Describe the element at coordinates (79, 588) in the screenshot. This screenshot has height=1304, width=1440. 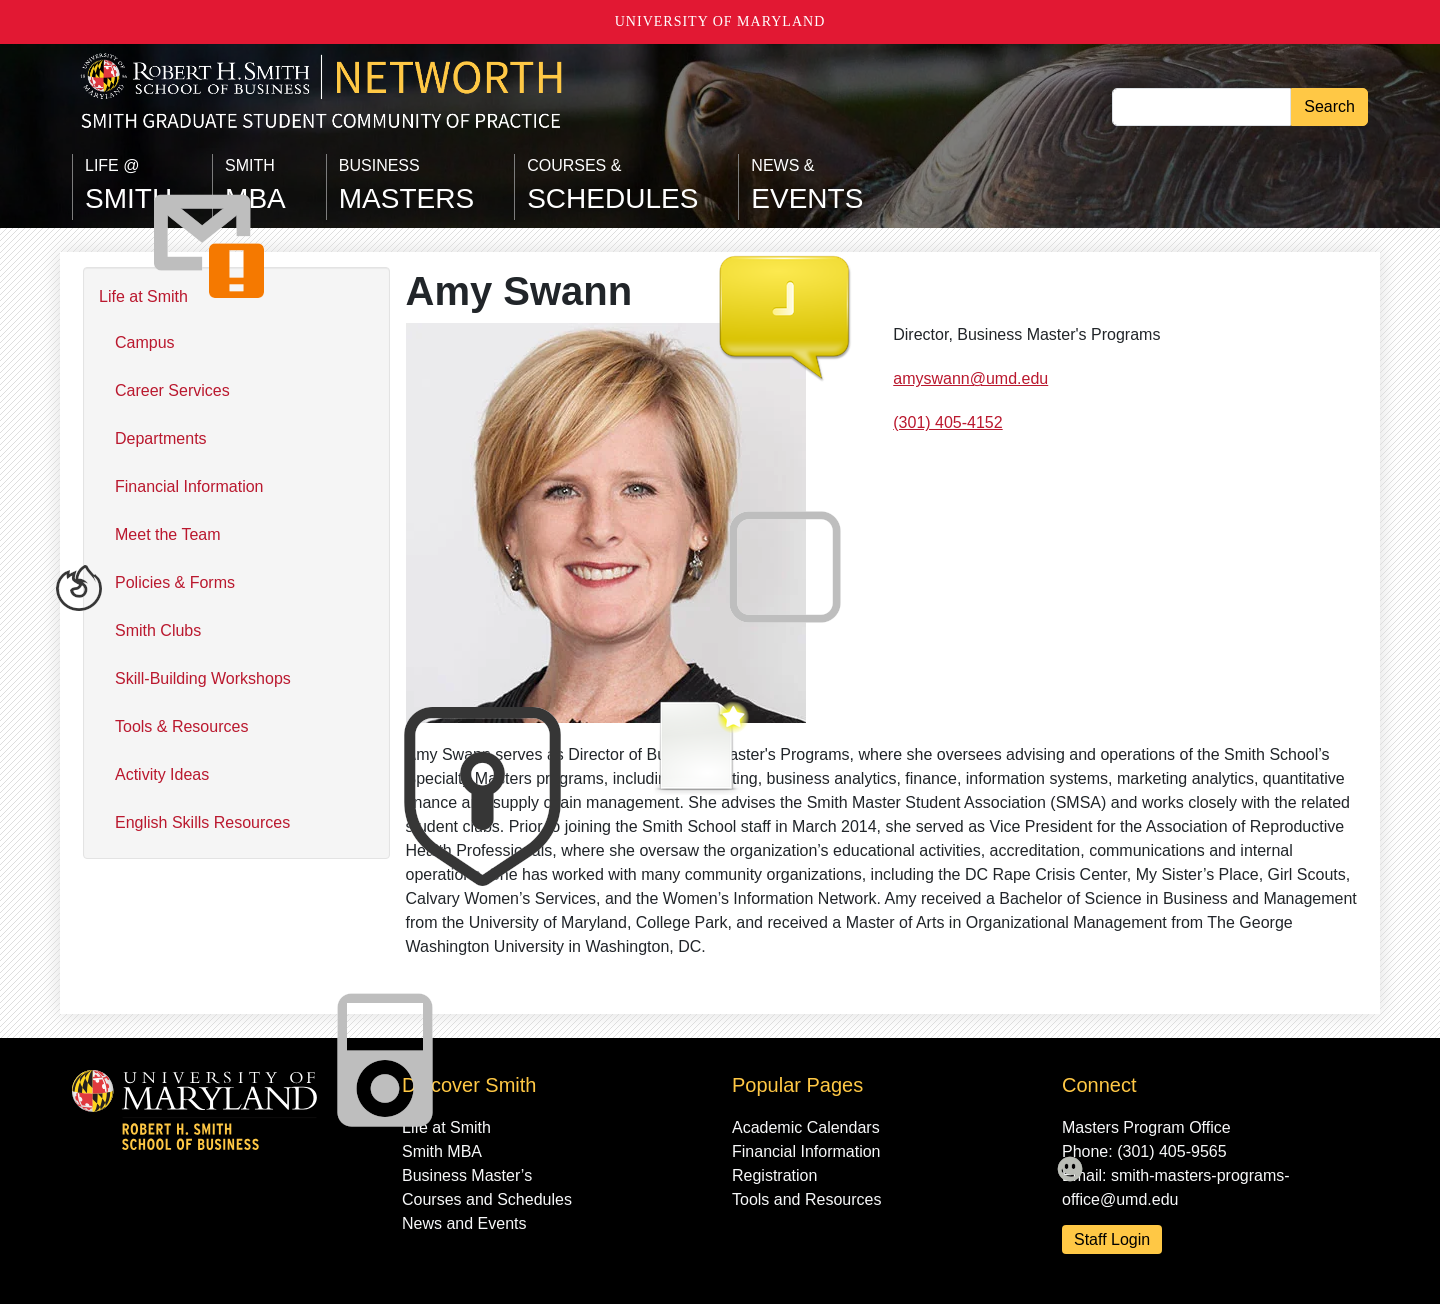
I see `open firefox browser` at that location.